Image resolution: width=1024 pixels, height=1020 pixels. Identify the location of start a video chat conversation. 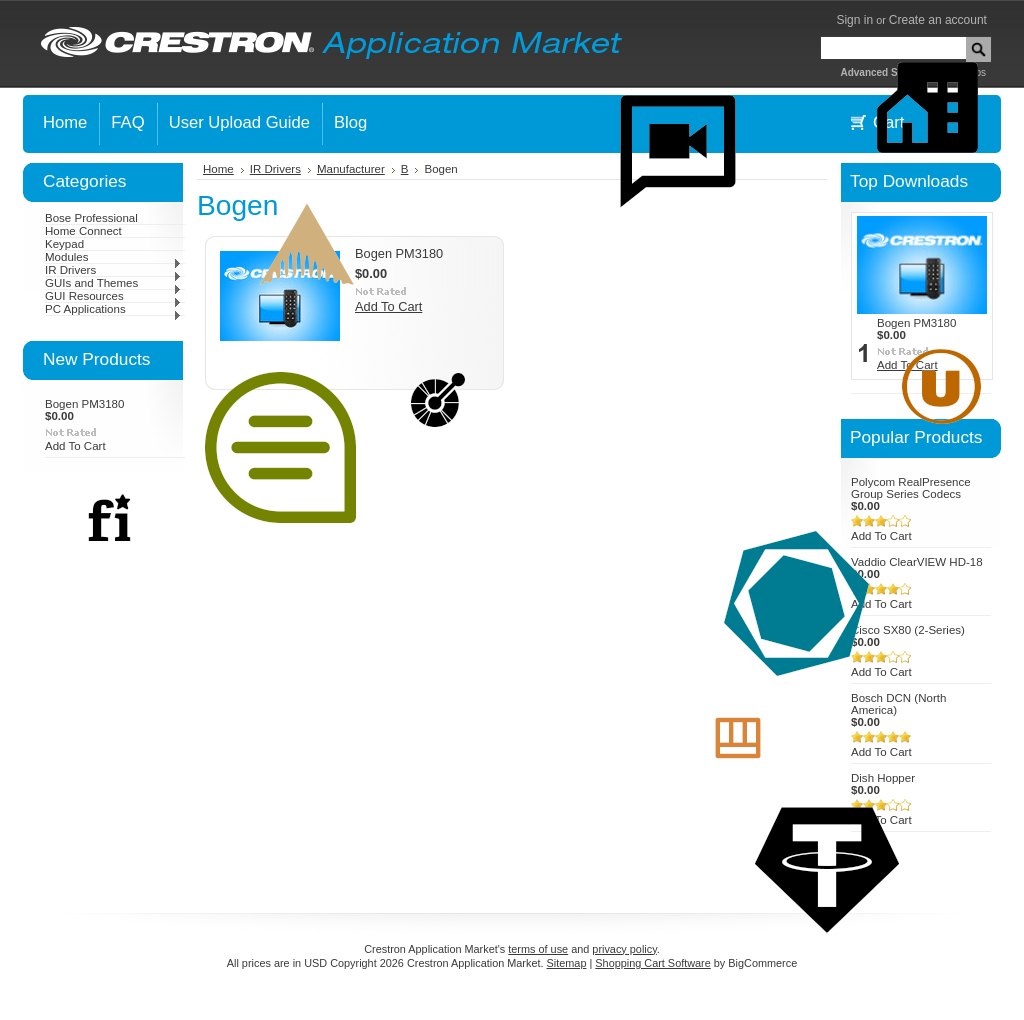
(678, 147).